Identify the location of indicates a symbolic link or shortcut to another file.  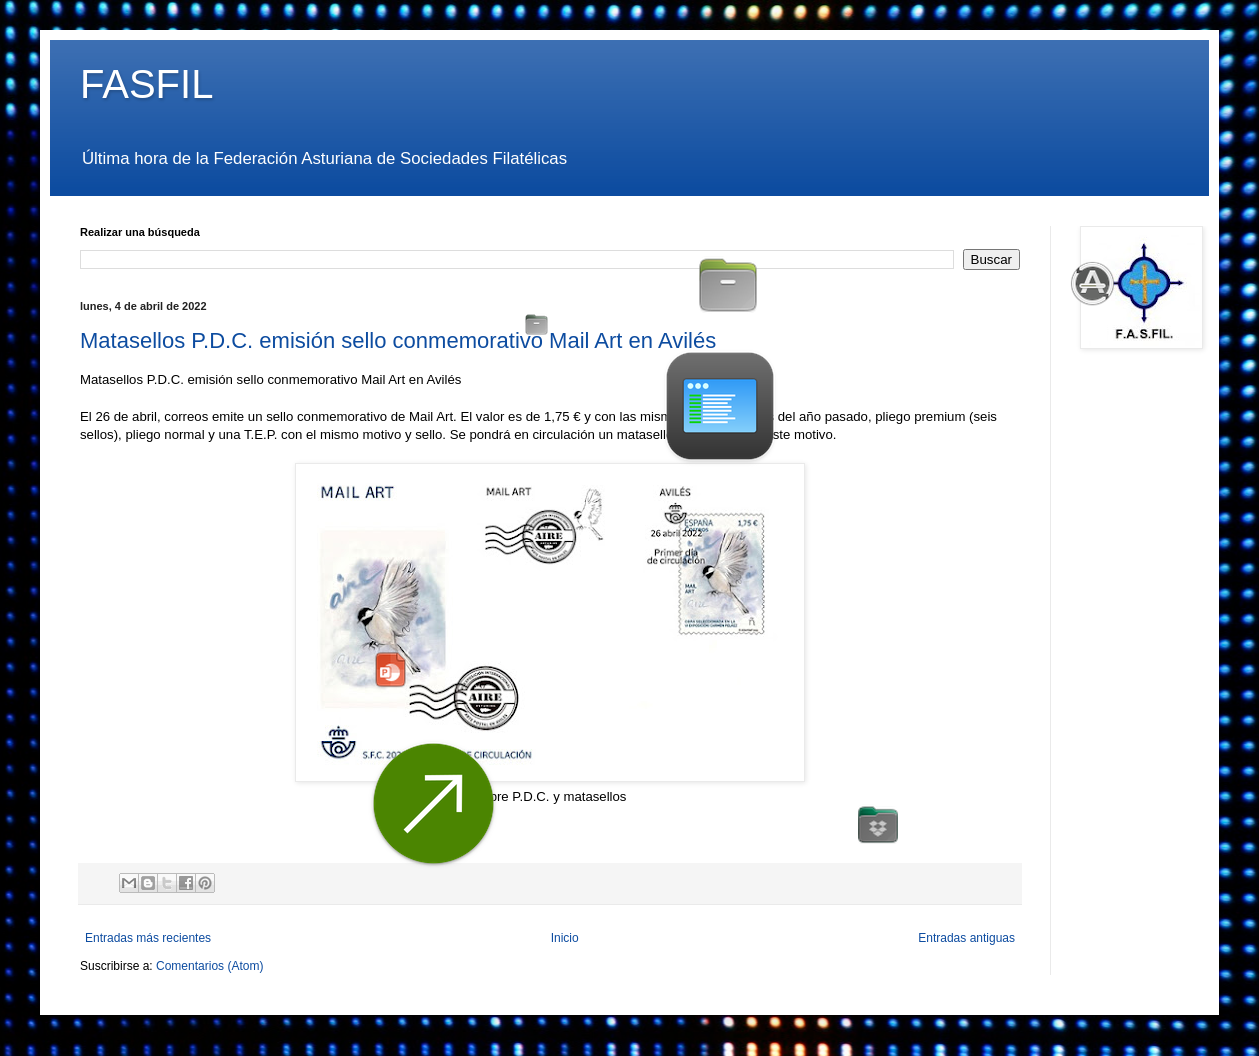
(433, 803).